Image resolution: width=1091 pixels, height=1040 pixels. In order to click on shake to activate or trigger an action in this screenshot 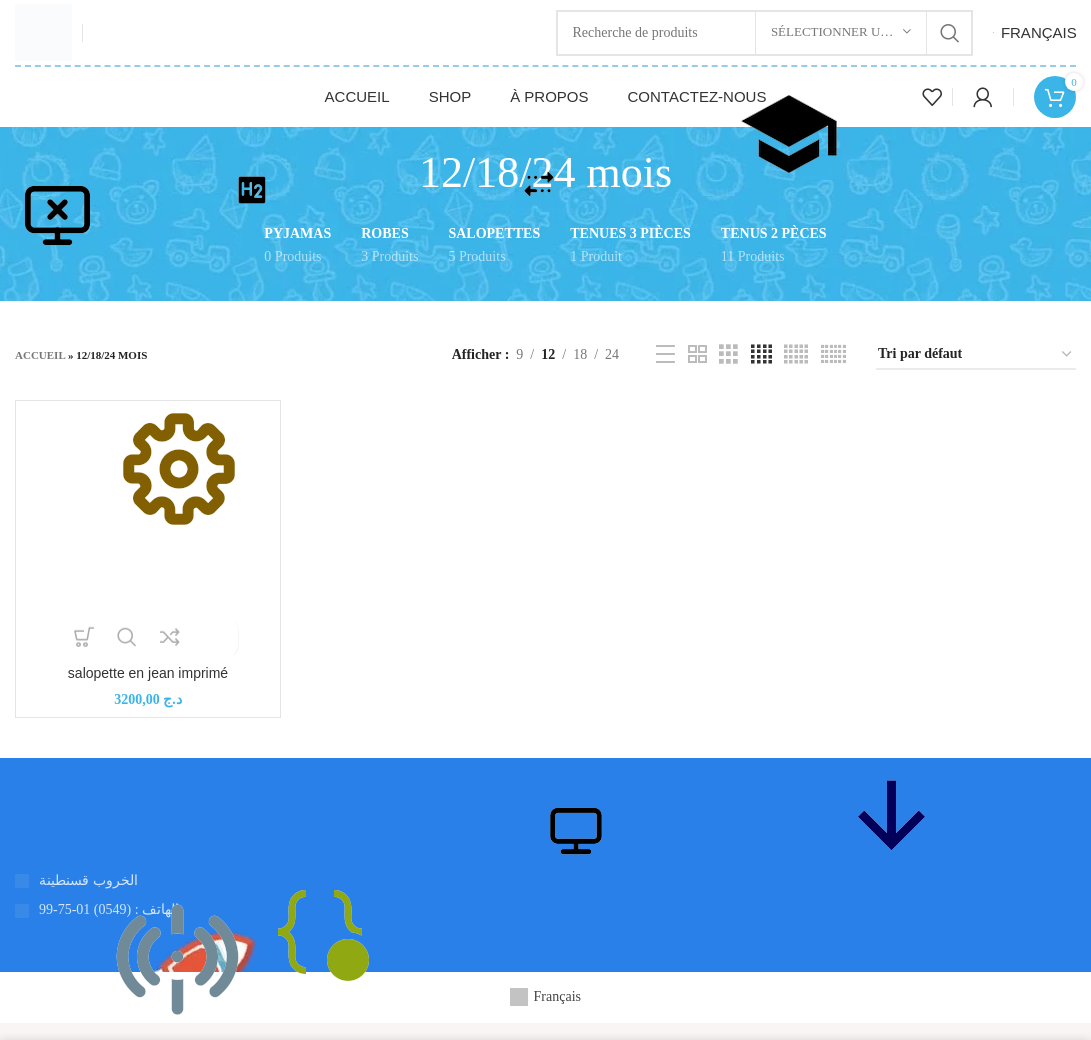, I will do `click(177, 962)`.